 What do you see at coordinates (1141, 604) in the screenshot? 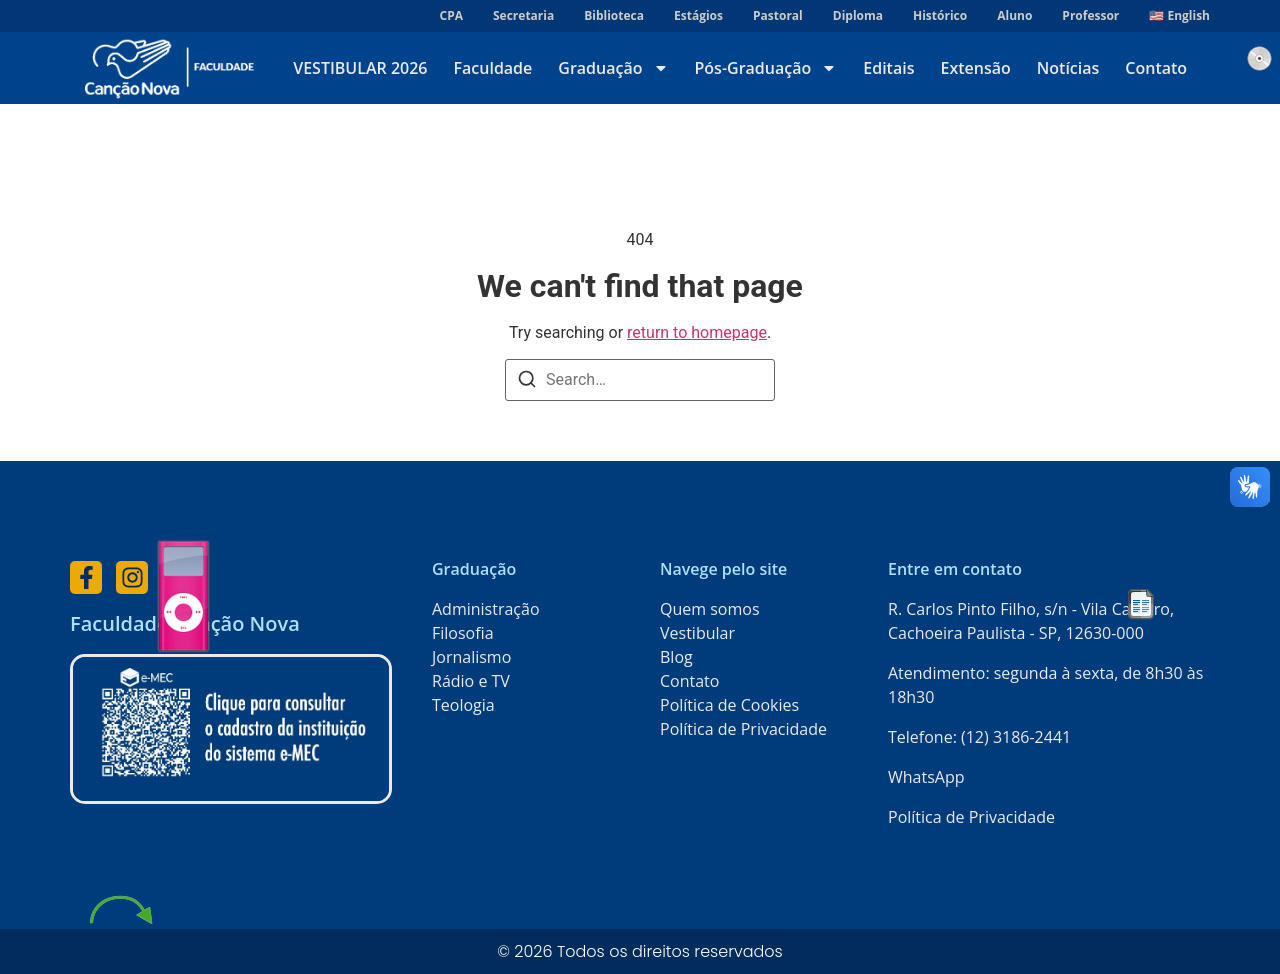
I see `open an opendocument master document file` at bounding box center [1141, 604].